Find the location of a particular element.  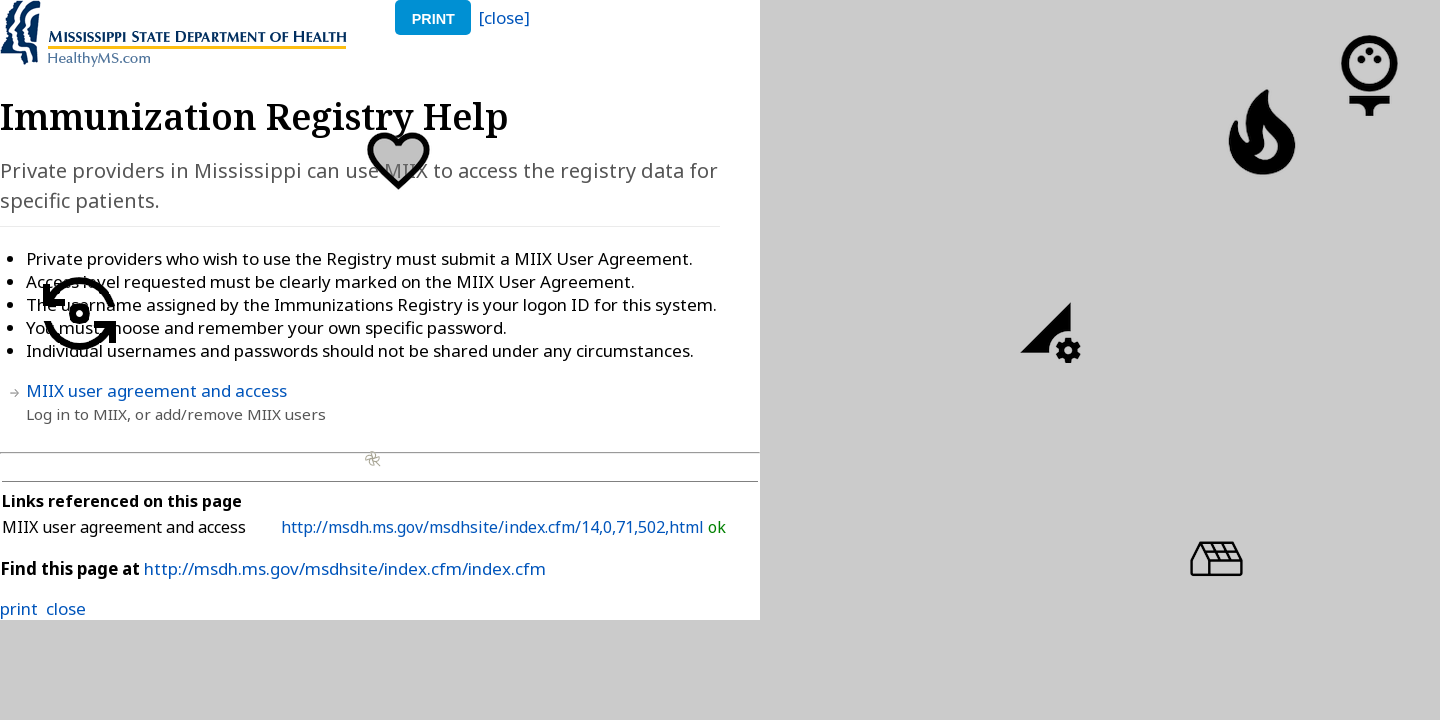

switch between front and rear camera is located at coordinates (79, 313).